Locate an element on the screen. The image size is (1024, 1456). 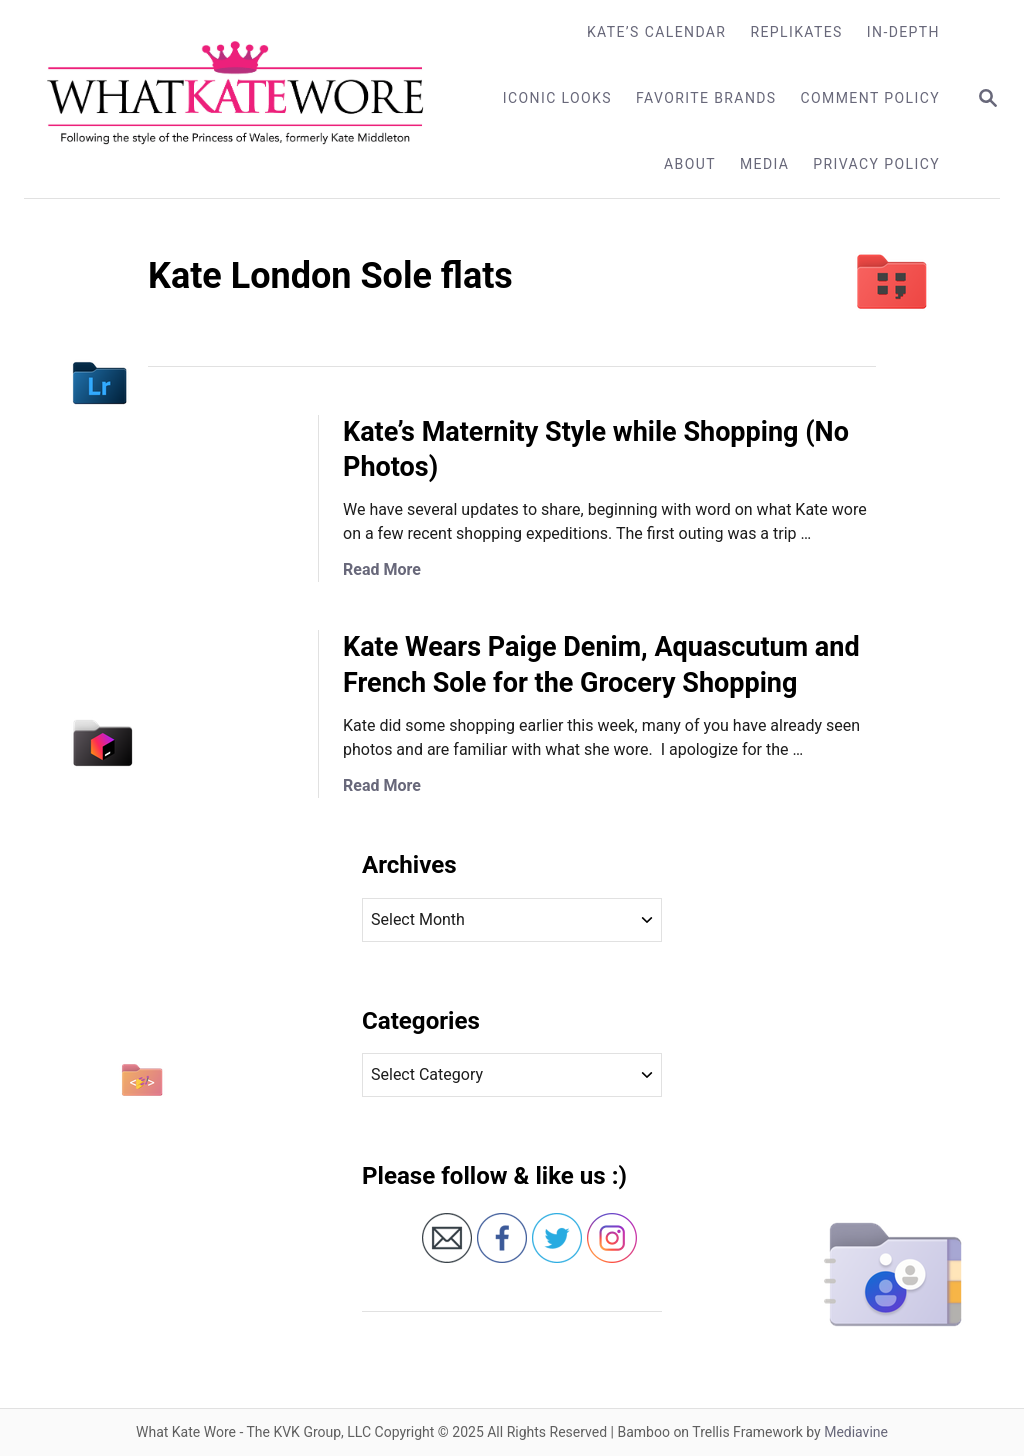
folder containing styled-components files is located at coordinates (142, 1081).